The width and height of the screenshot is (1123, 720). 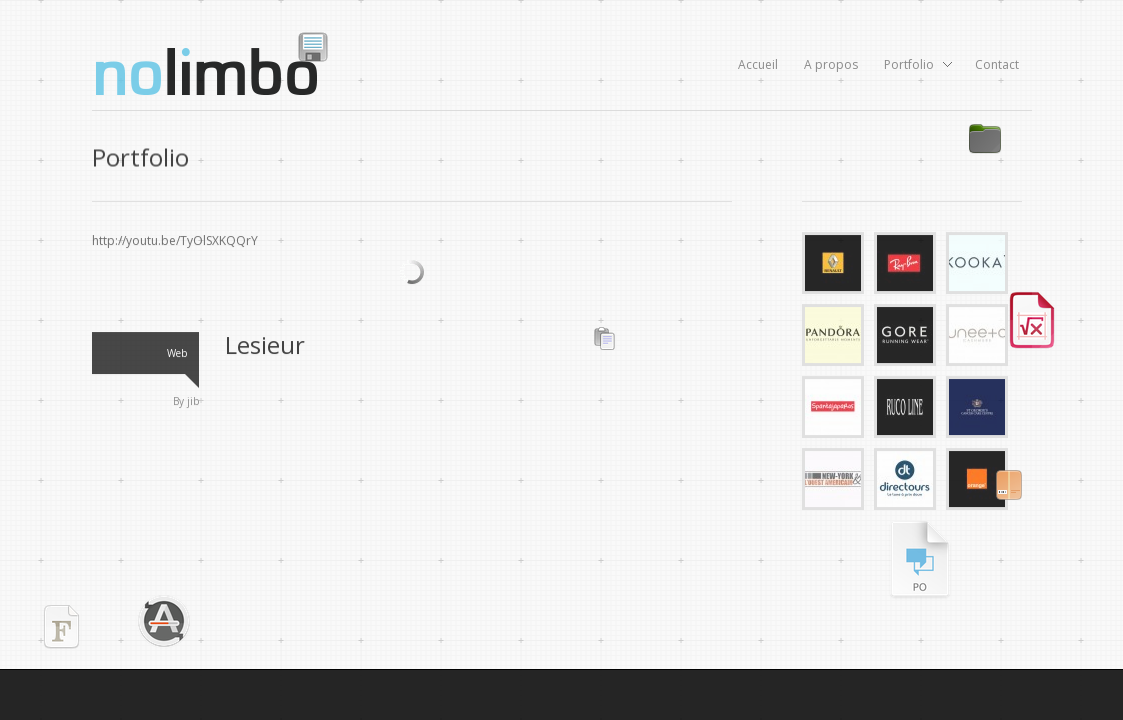 I want to click on open the software updater application, so click(x=164, y=621).